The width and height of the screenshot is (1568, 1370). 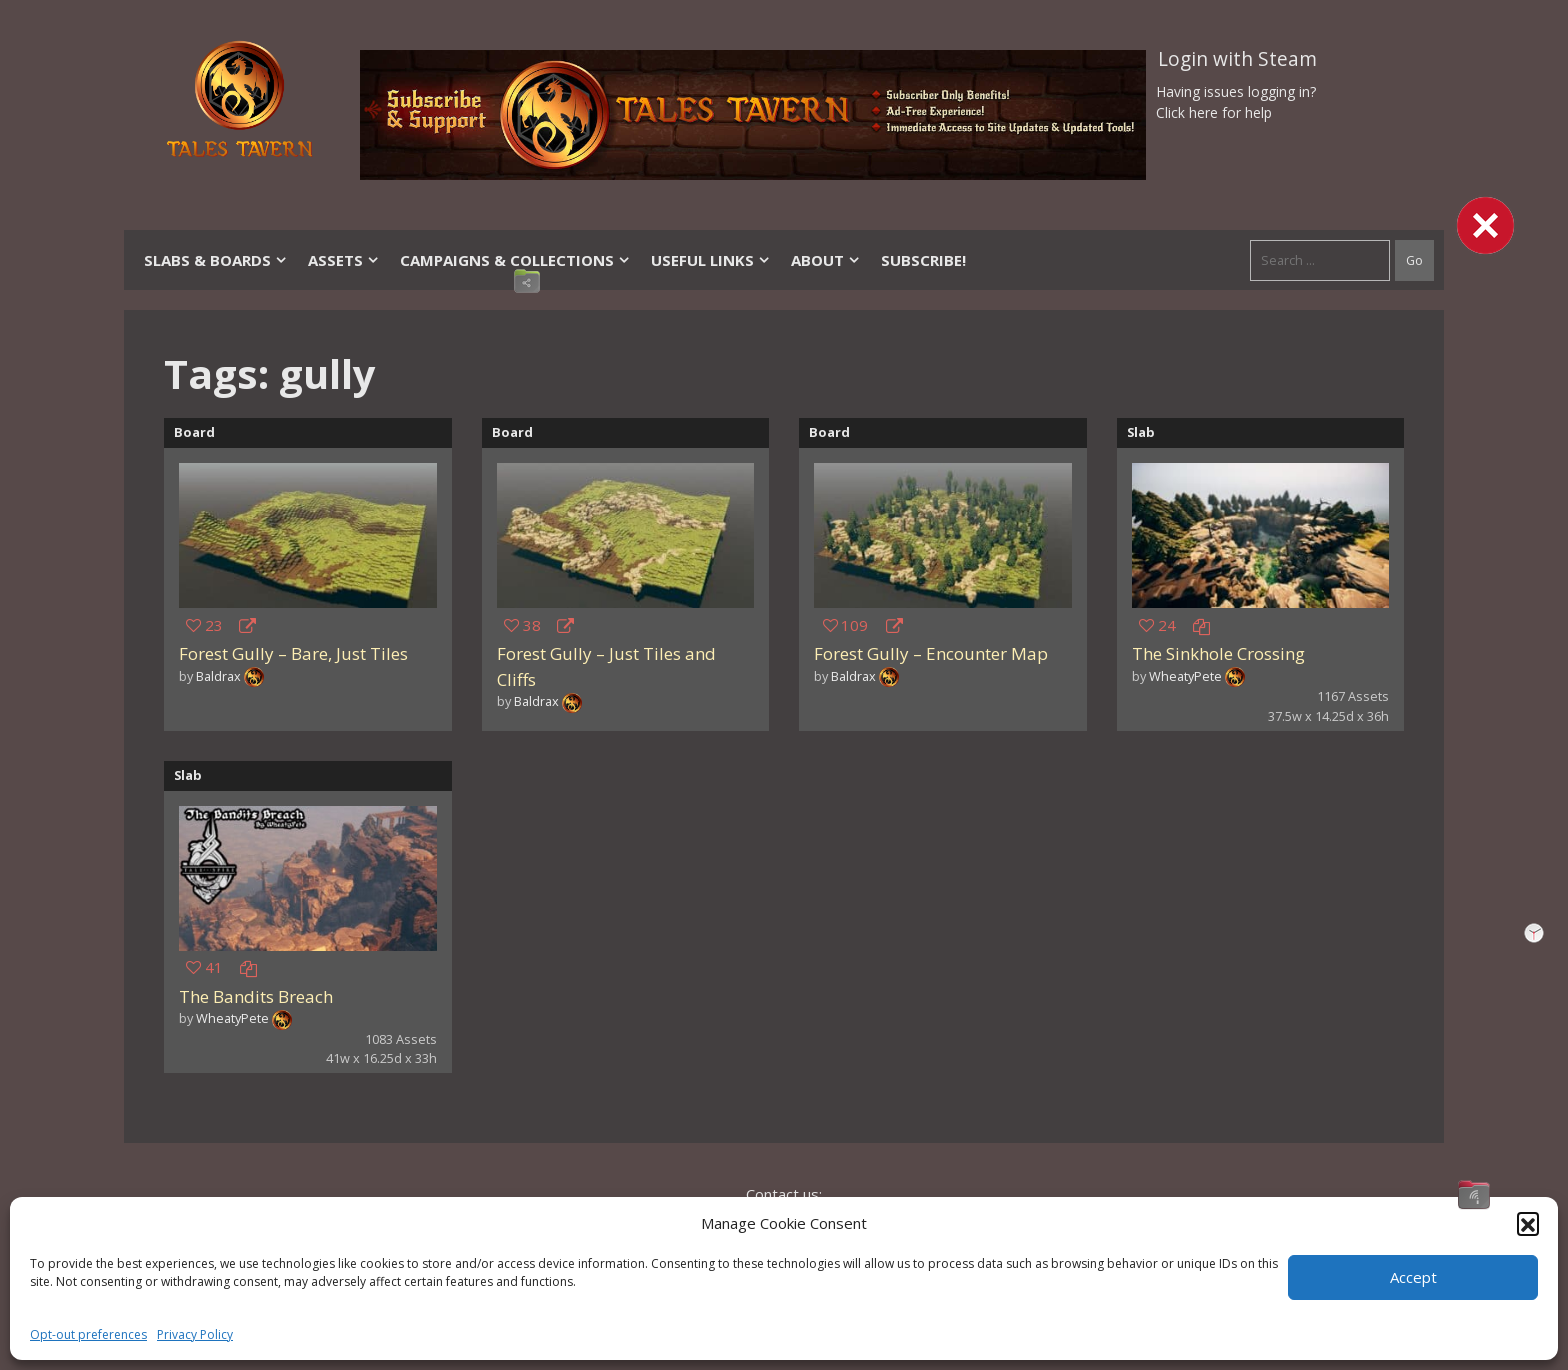 I want to click on cancel or clear a calculation, so click(x=1485, y=225).